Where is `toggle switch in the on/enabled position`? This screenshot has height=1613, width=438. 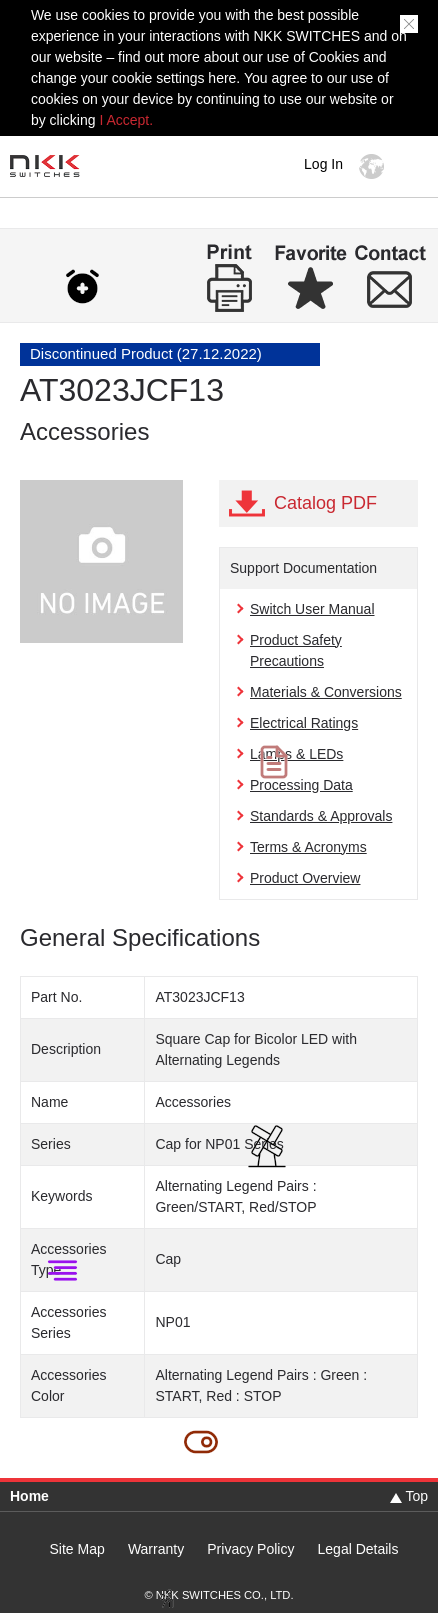
toggle switch in the on/enabled position is located at coordinates (201, 1442).